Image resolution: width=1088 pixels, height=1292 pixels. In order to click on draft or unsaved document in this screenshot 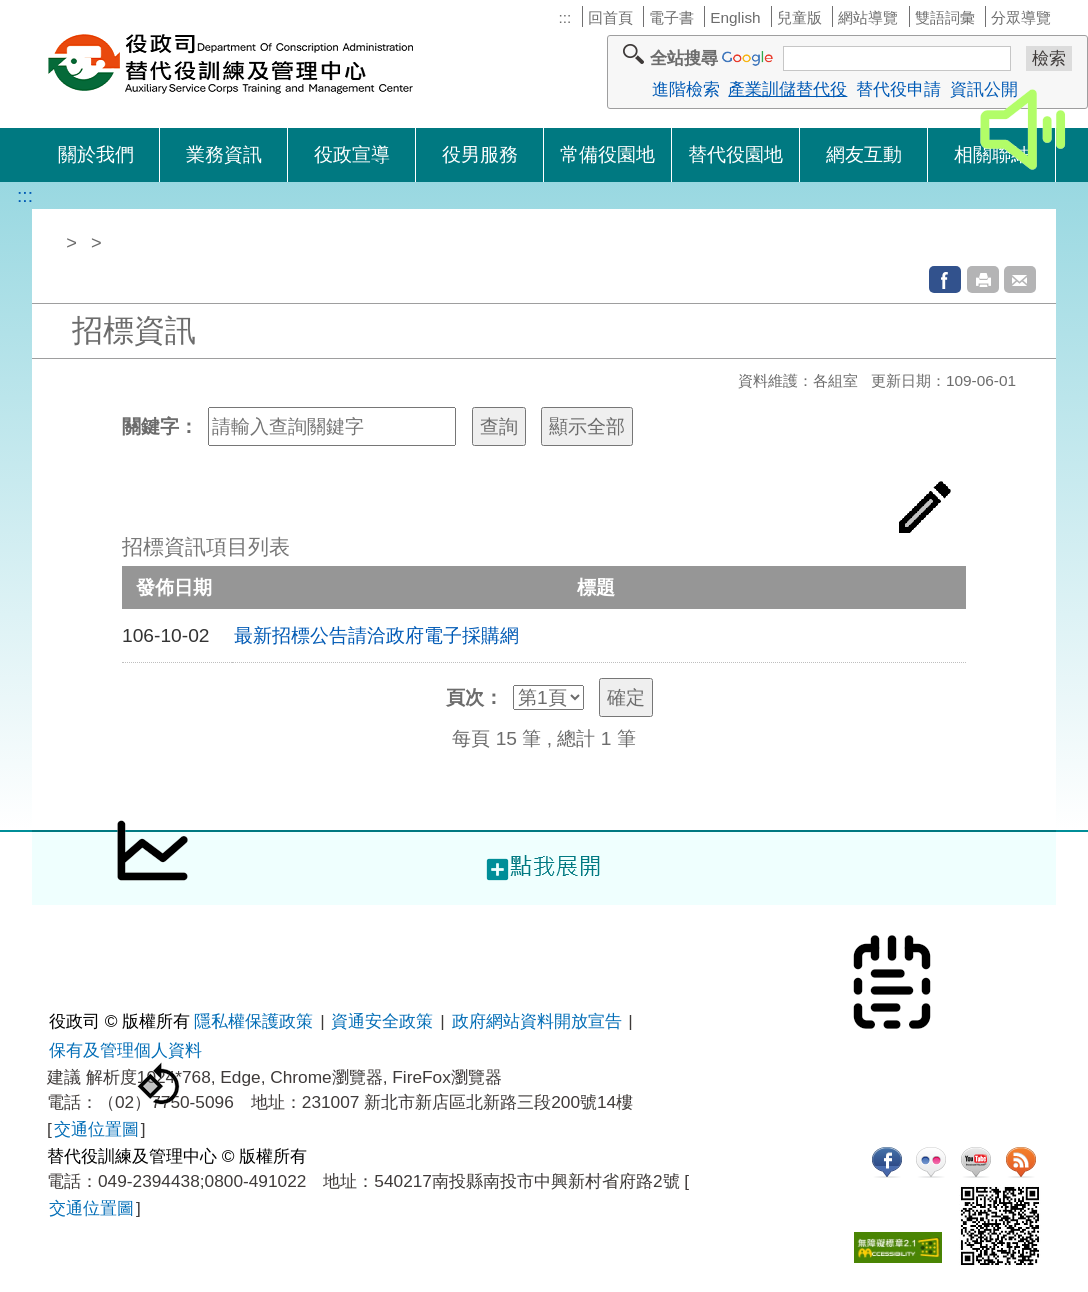, I will do `click(892, 982)`.